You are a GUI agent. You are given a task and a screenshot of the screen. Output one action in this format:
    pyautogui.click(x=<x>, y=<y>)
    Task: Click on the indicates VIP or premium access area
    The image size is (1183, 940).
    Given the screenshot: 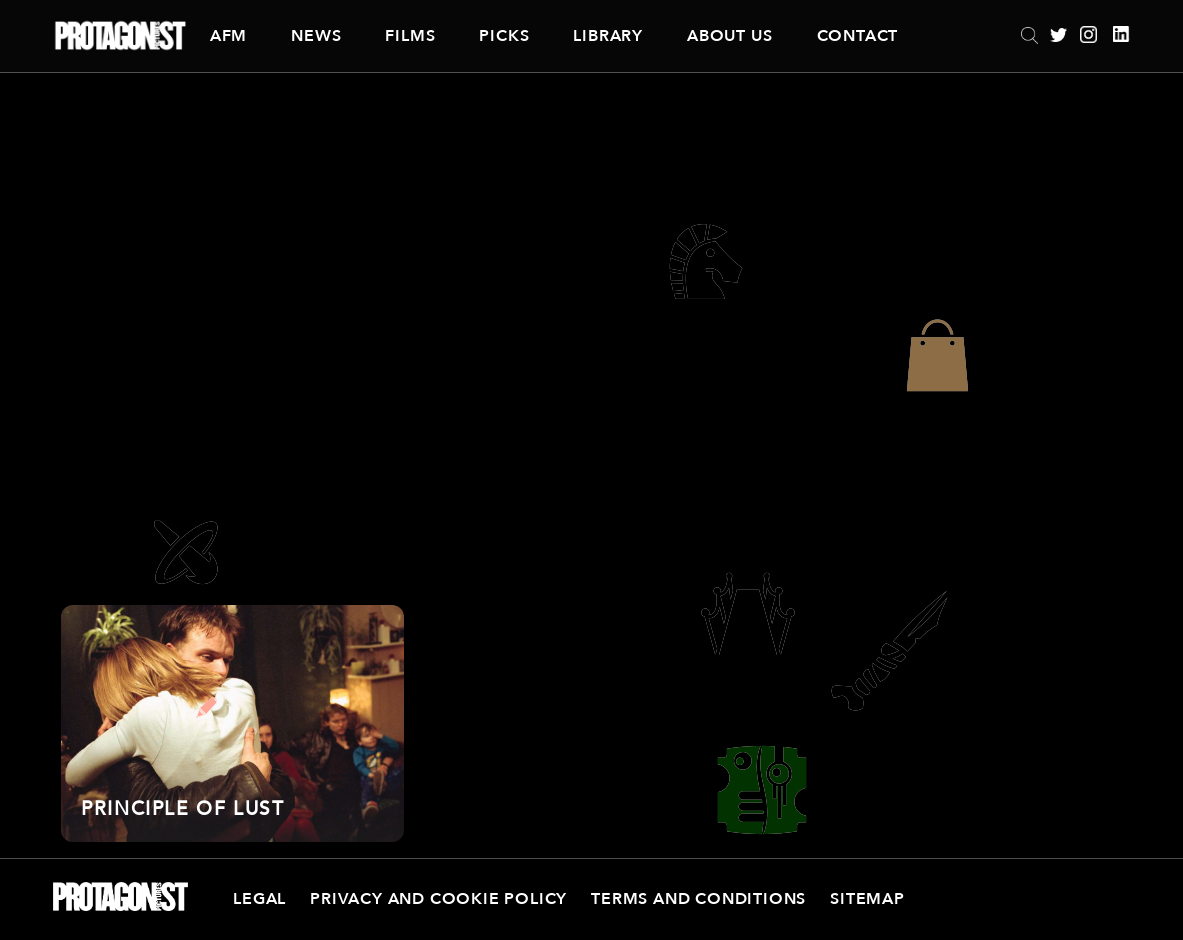 What is the action you would take?
    pyautogui.click(x=748, y=613)
    